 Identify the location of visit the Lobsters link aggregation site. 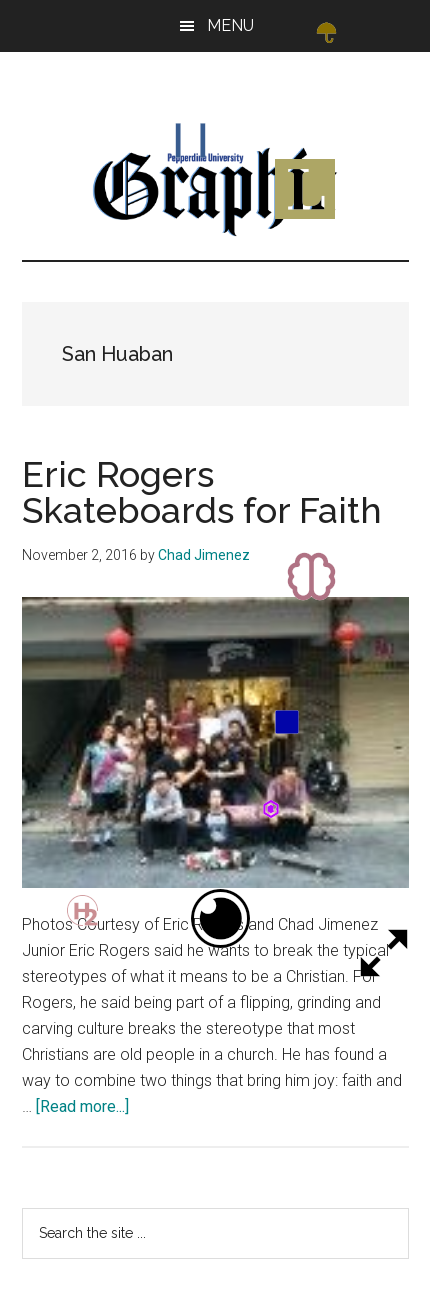
(305, 189).